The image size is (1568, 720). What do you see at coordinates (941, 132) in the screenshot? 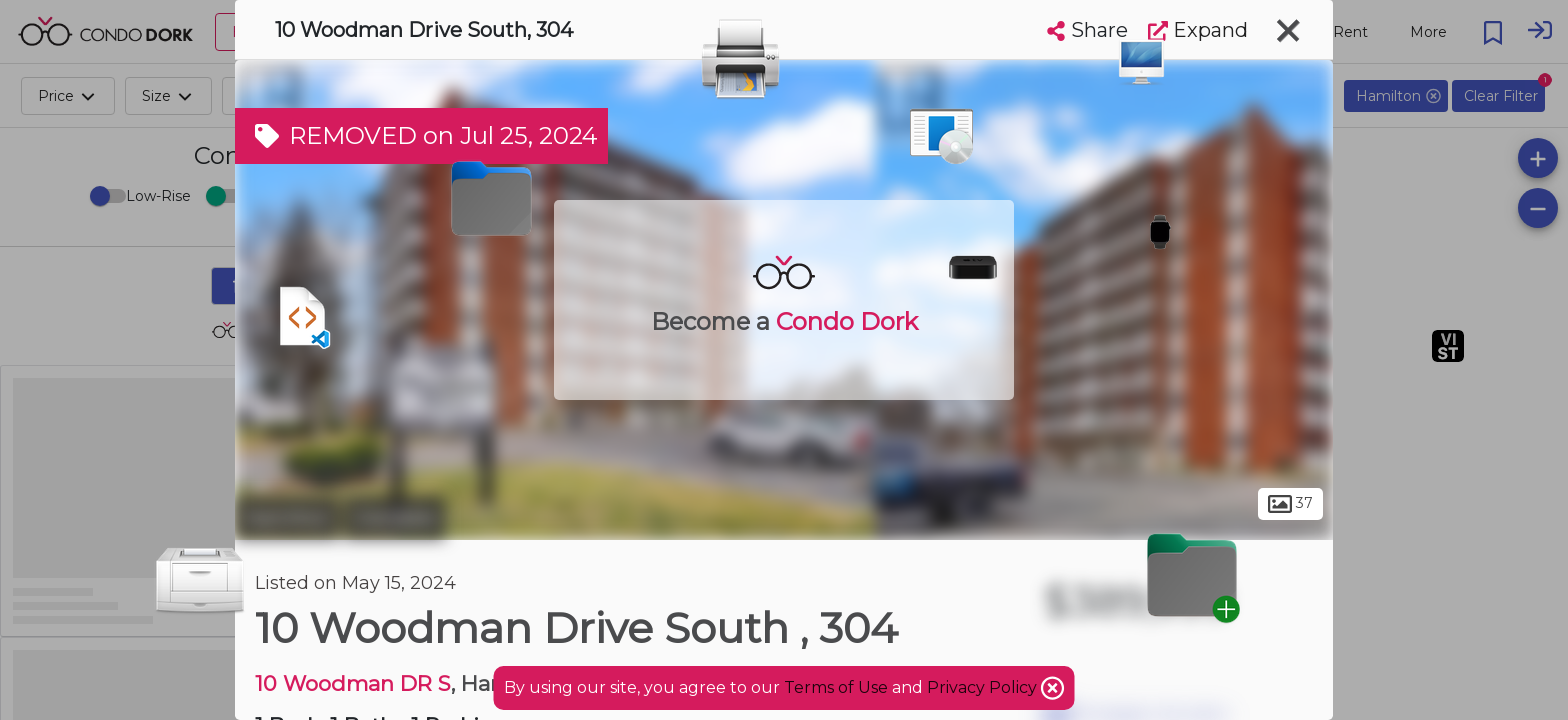
I see `open program installation disc` at bounding box center [941, 132].